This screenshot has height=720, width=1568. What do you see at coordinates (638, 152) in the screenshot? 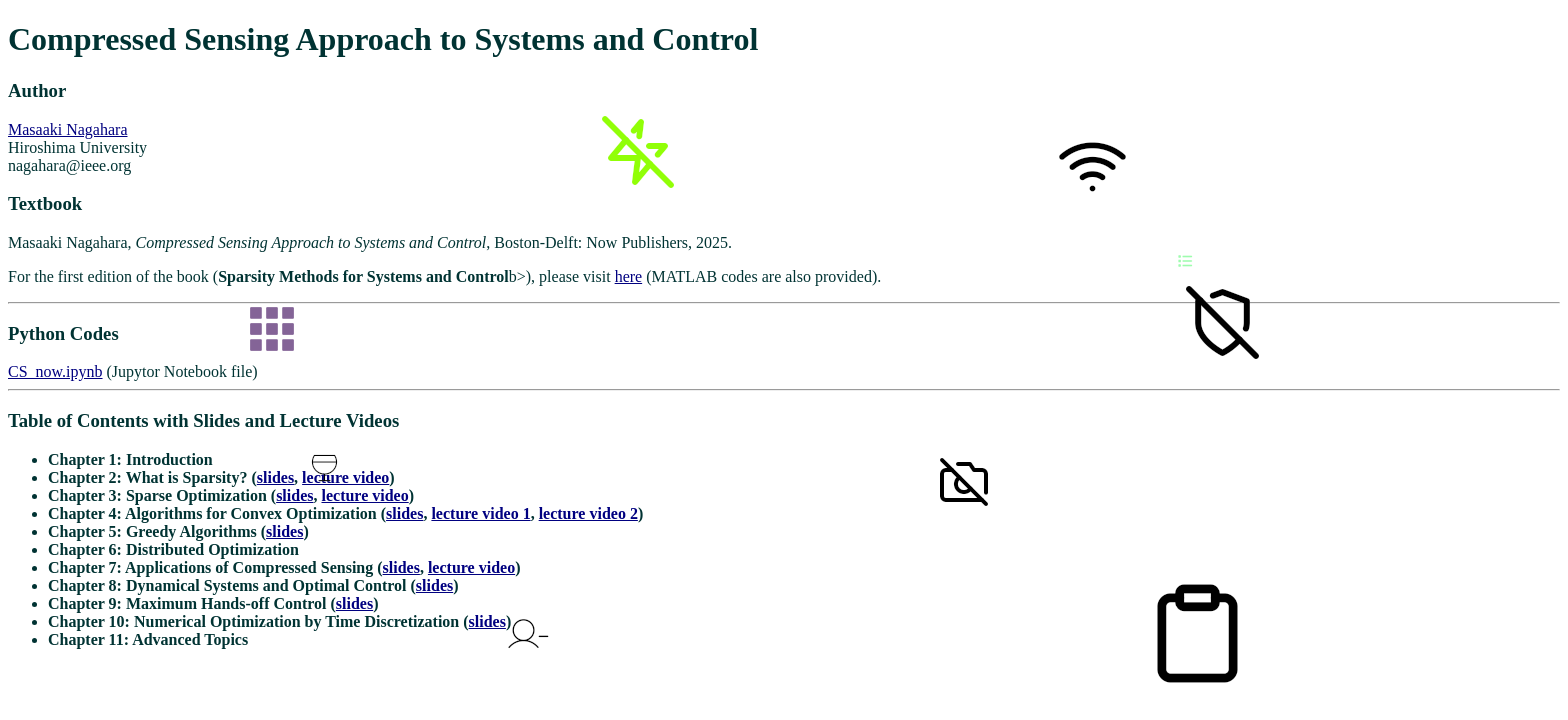
I see `disable flash or lightning mode` at bounding box center [638, 152].